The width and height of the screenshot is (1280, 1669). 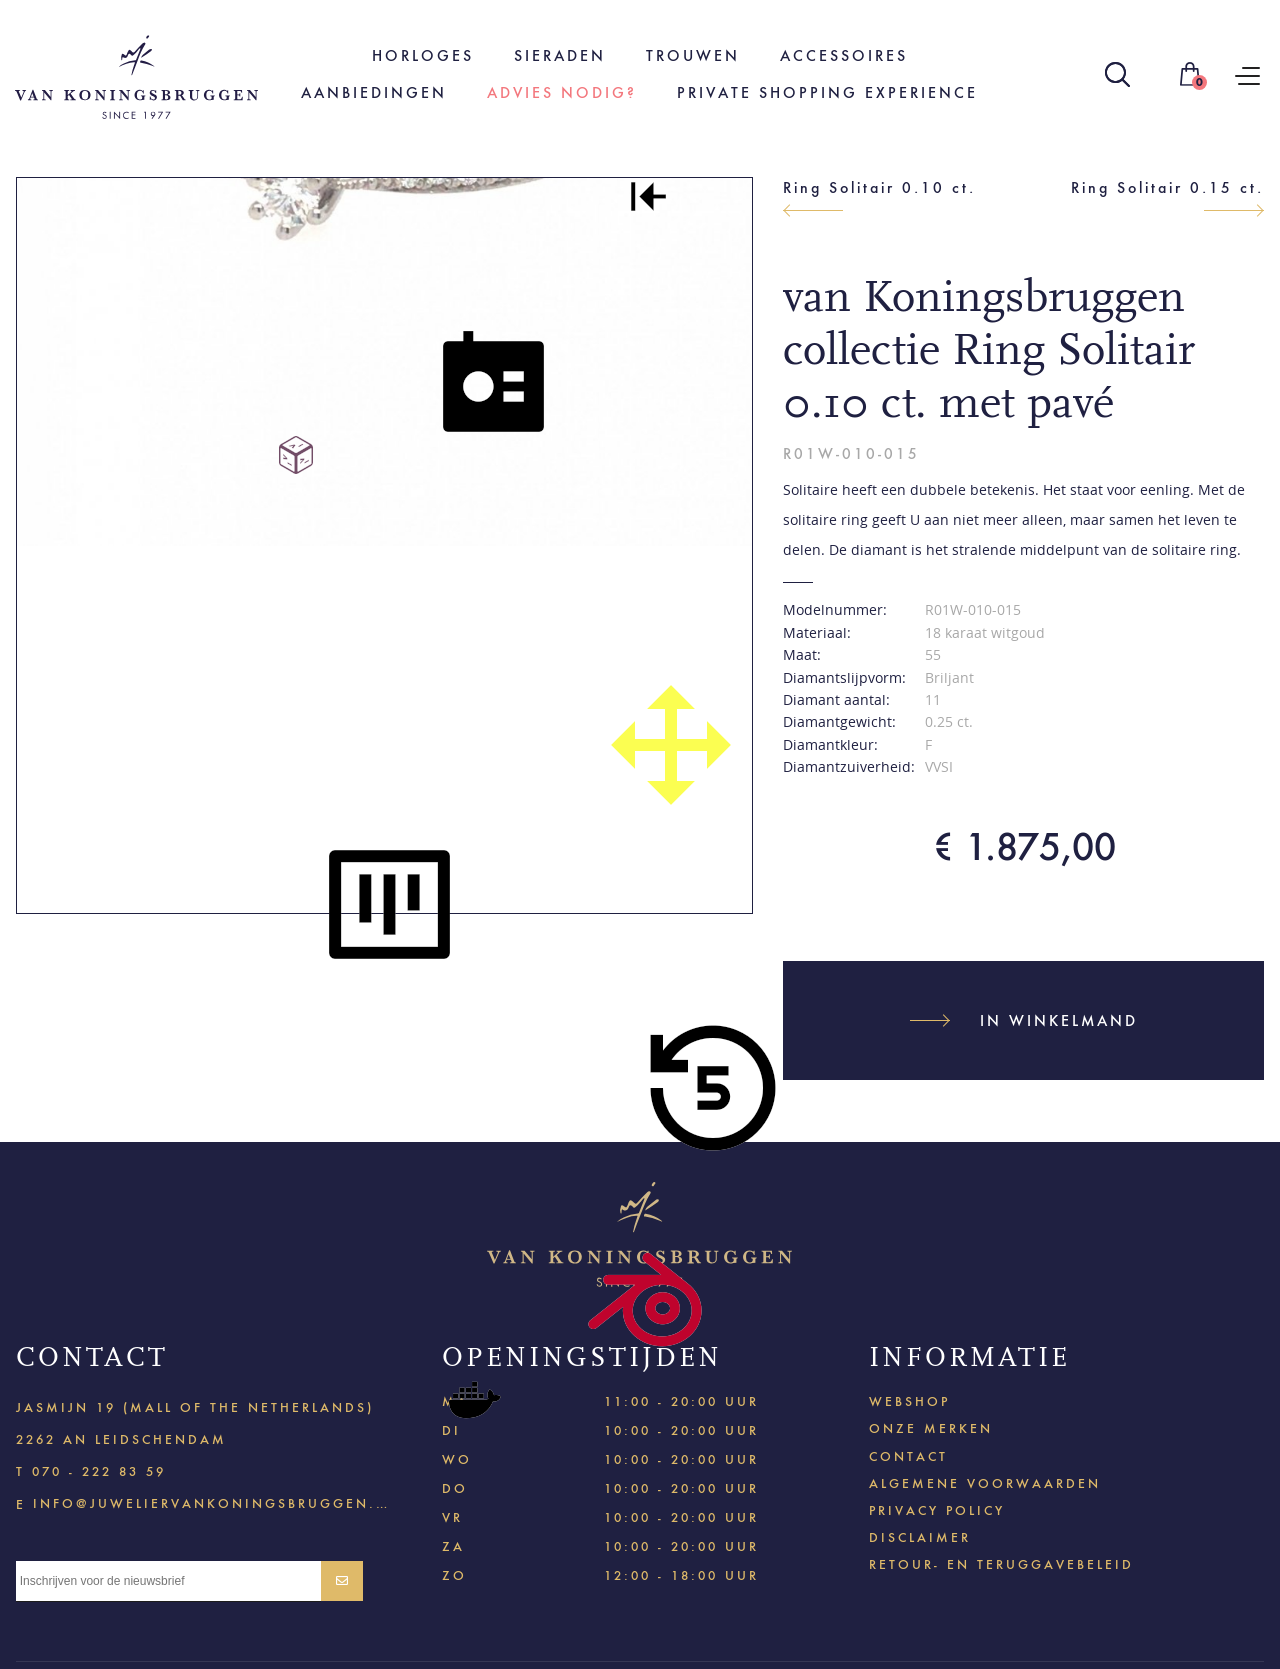 What do you see at coordinates (493, 386) in the screenshot?
I see `access radio or audio streaming` at bounding box center [493, 386].